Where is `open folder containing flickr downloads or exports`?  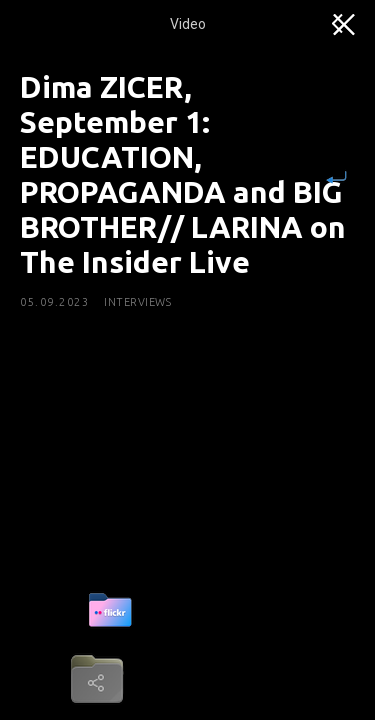
open folder containing flickr downloads or exports is located at coordinates (110, 611).